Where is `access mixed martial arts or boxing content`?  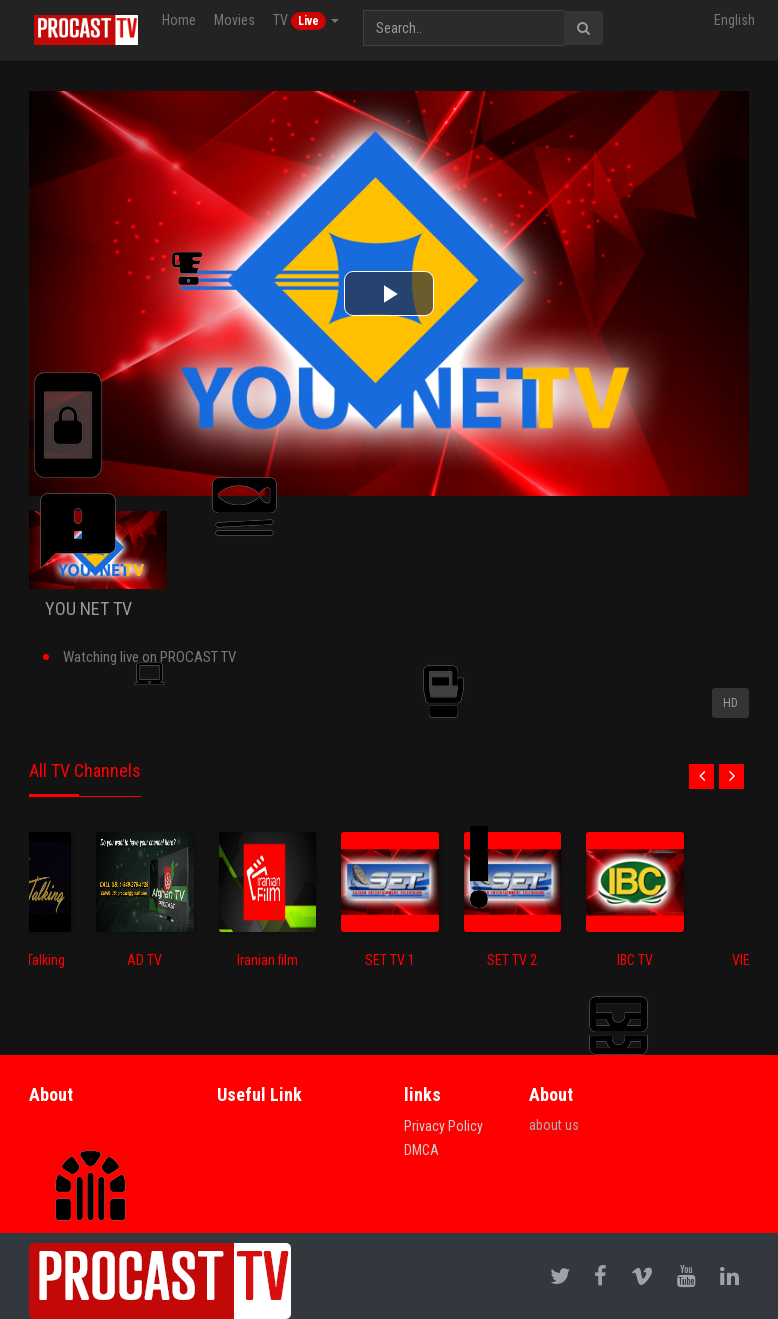 access mixed martial arts or boxing content is located at coordinates (443, 691).